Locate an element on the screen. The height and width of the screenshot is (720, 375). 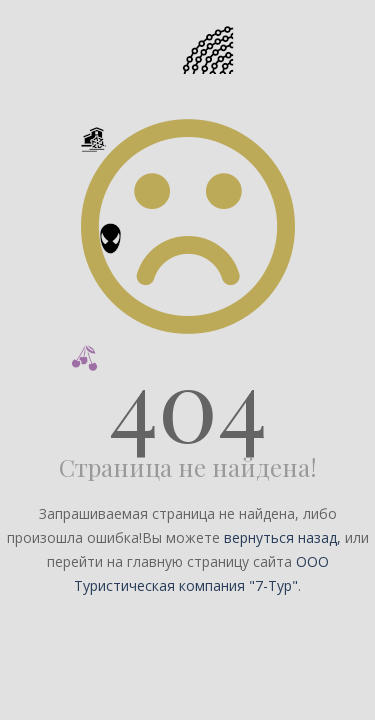
select spider mask avatar or character is located at coordinates (110, 238).